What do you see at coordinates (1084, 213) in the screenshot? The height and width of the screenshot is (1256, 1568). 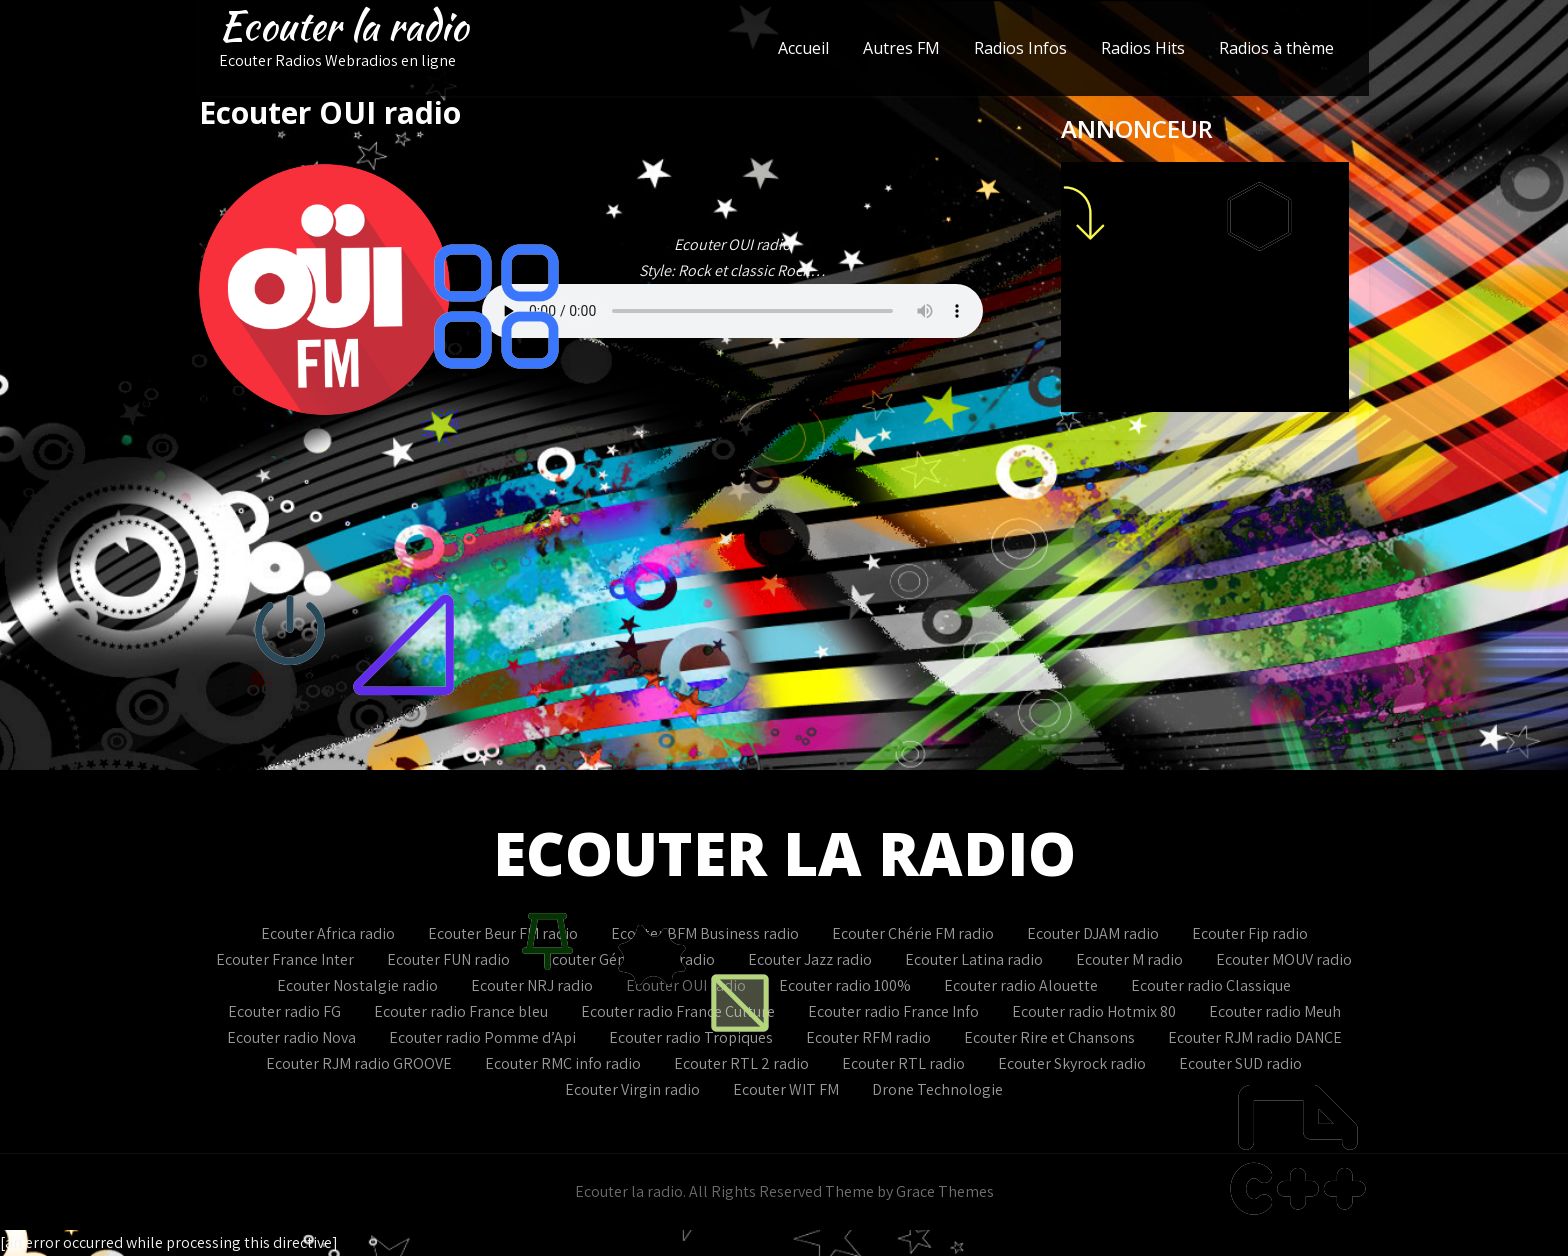 I see `indicates a redirect or forward action` at bounding box center [1084, 213].